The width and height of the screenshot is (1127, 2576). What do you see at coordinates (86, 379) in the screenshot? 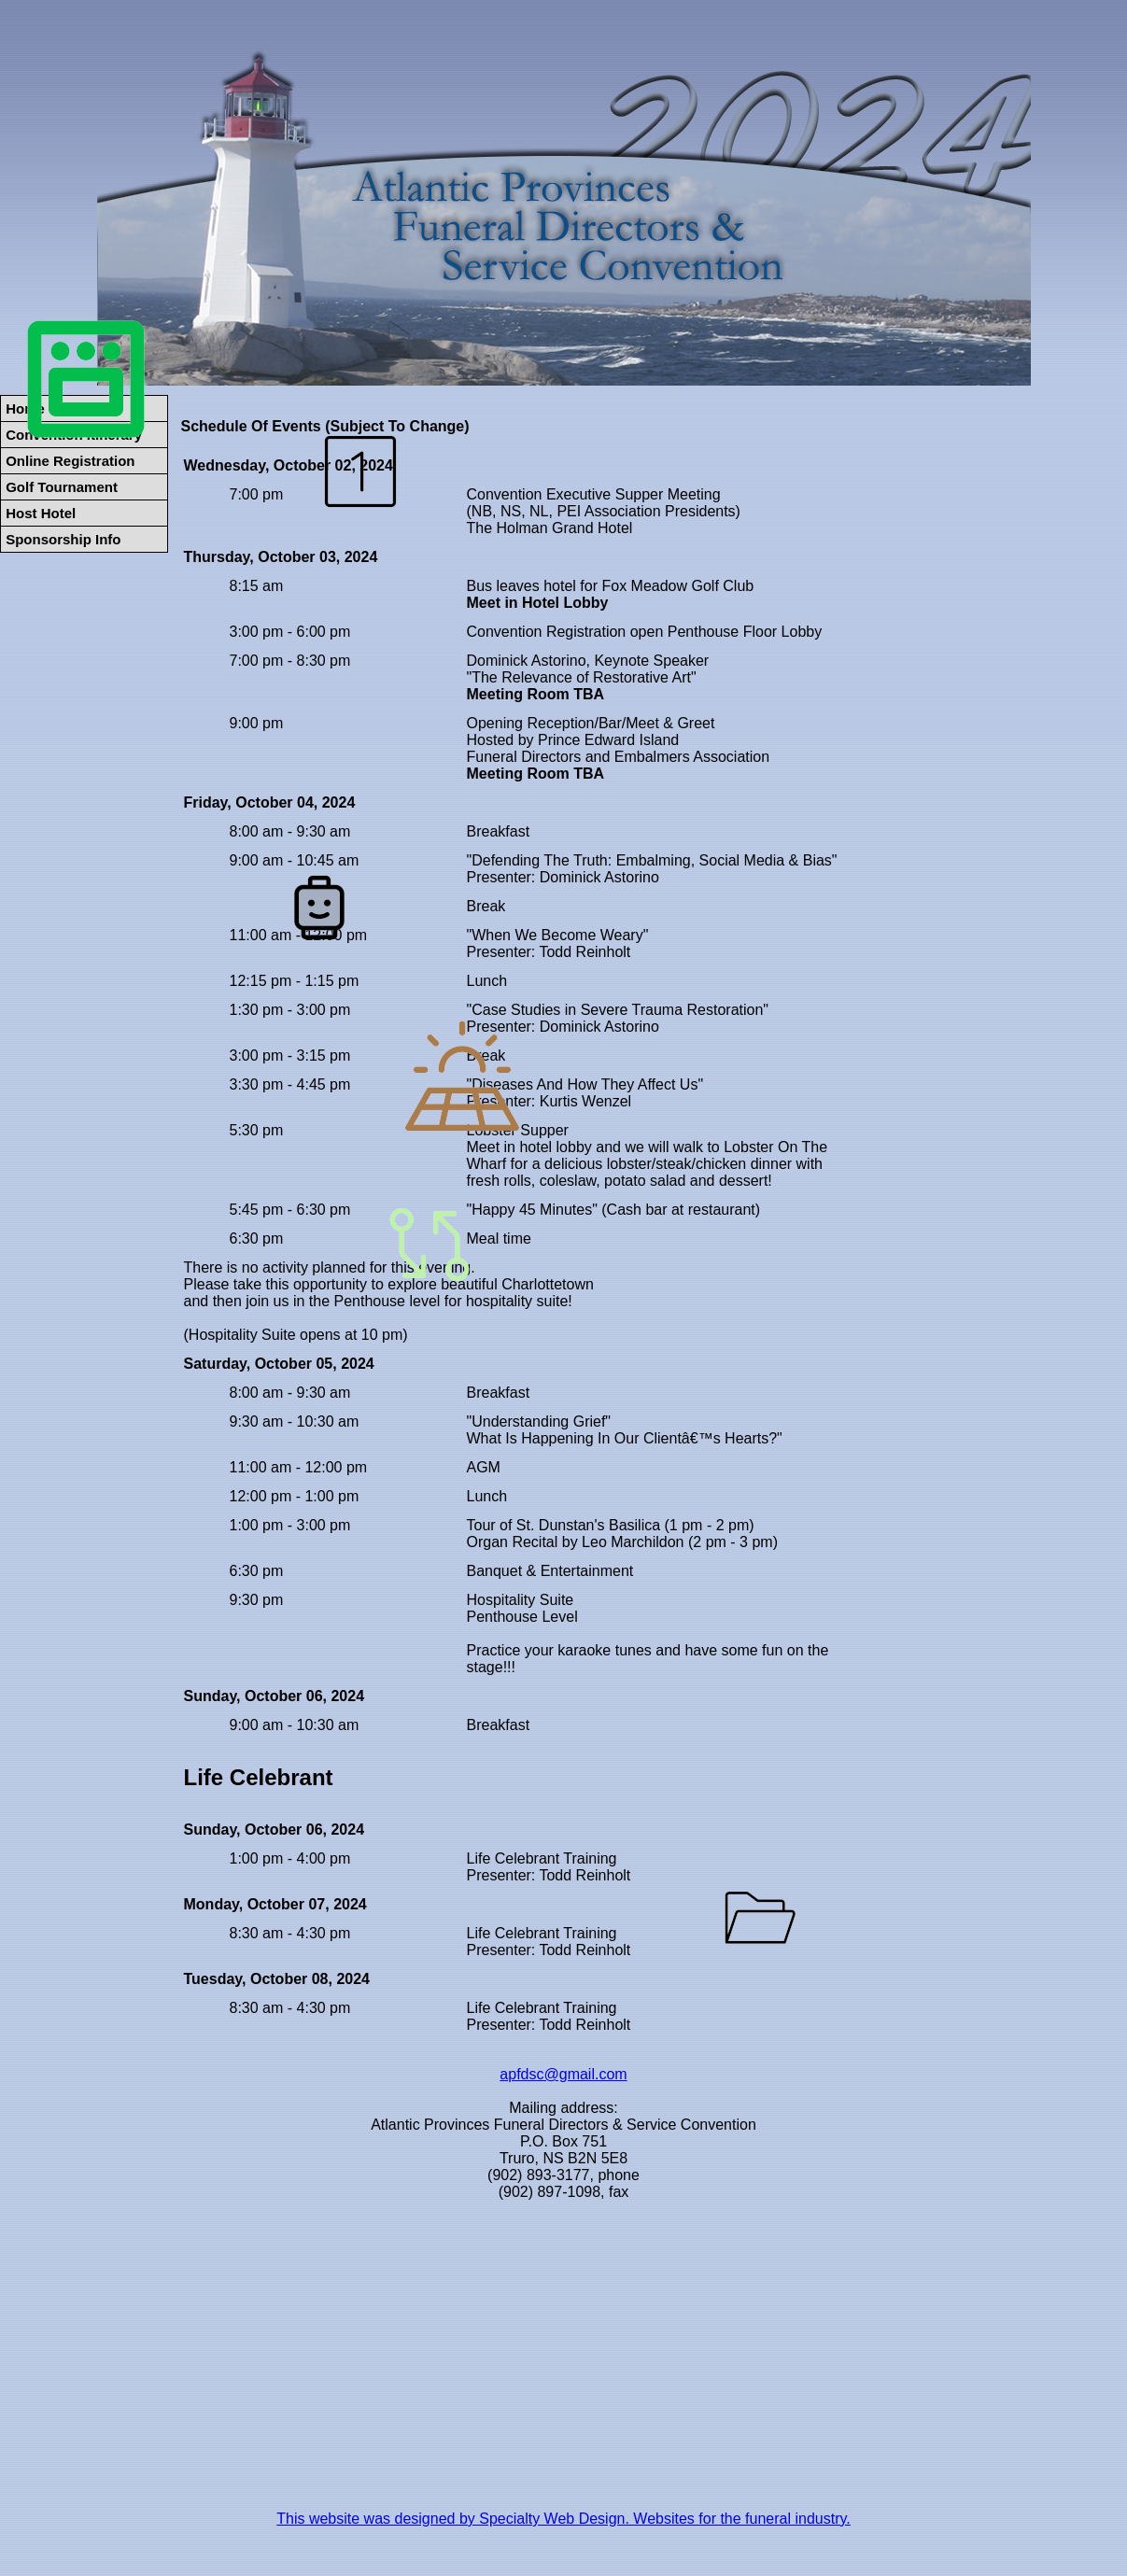
I see `access oven or cooking appliance controls` at bounding box center [86, 379].